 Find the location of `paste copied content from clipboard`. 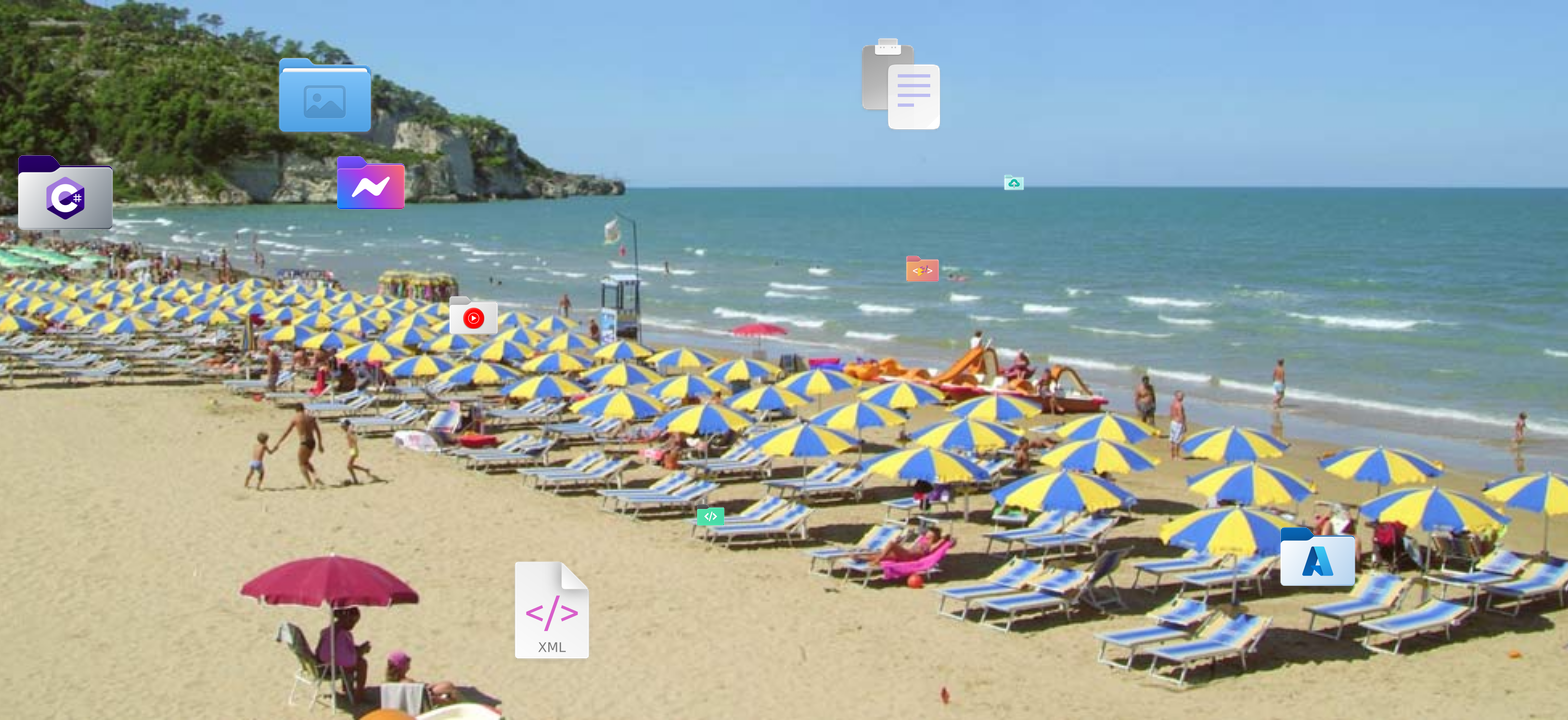

paste copied content from clipboard is located at coordinates (901, 84).